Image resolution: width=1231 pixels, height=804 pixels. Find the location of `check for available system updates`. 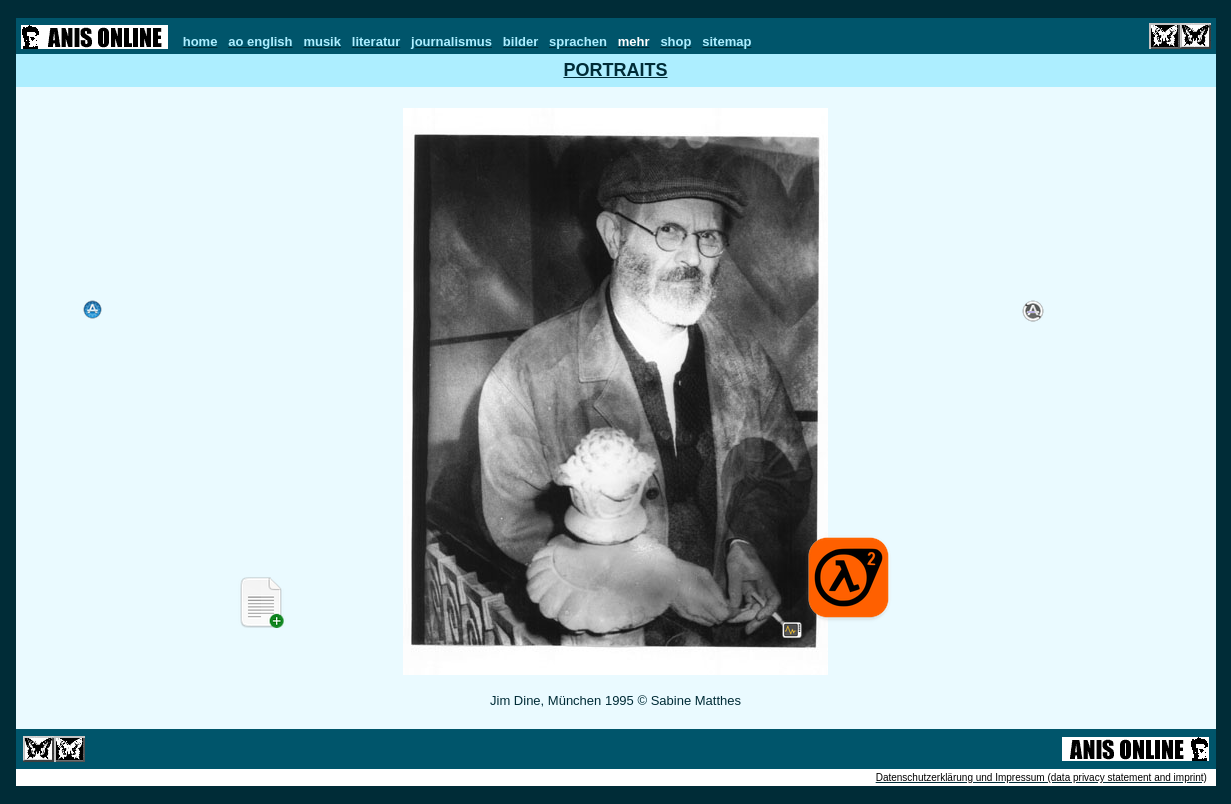

check for available system updates is located at coordinates (1033, 311).